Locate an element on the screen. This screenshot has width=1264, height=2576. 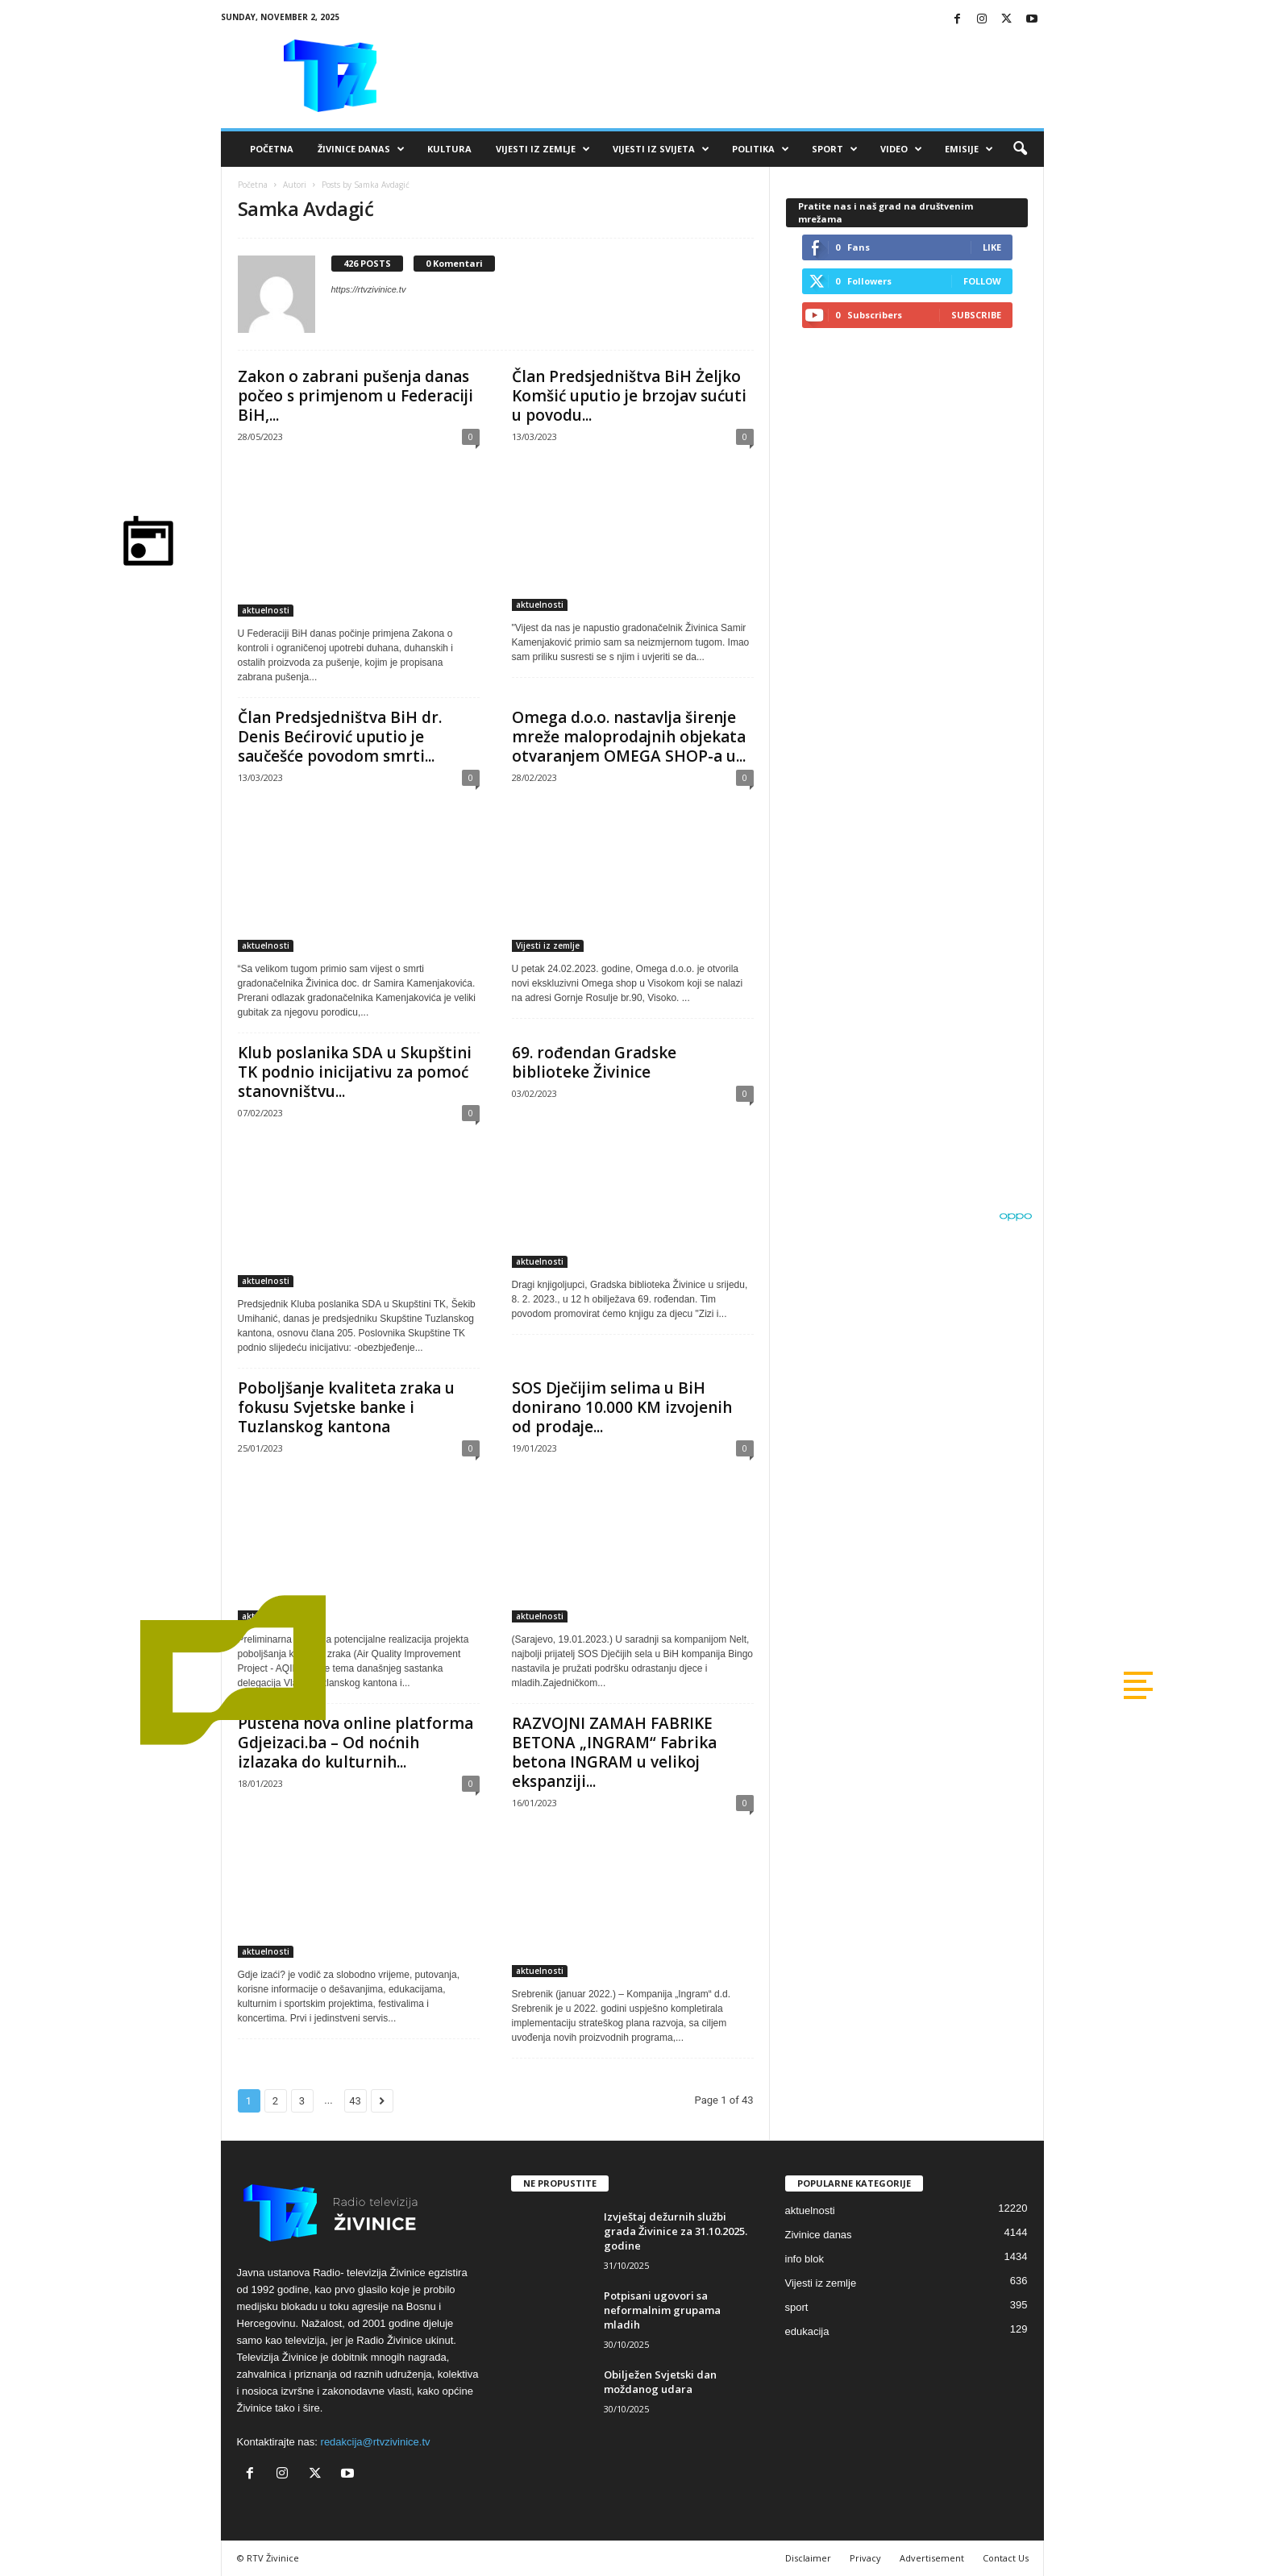
open the Brex financial management app is located at coordinates (233, 1670).